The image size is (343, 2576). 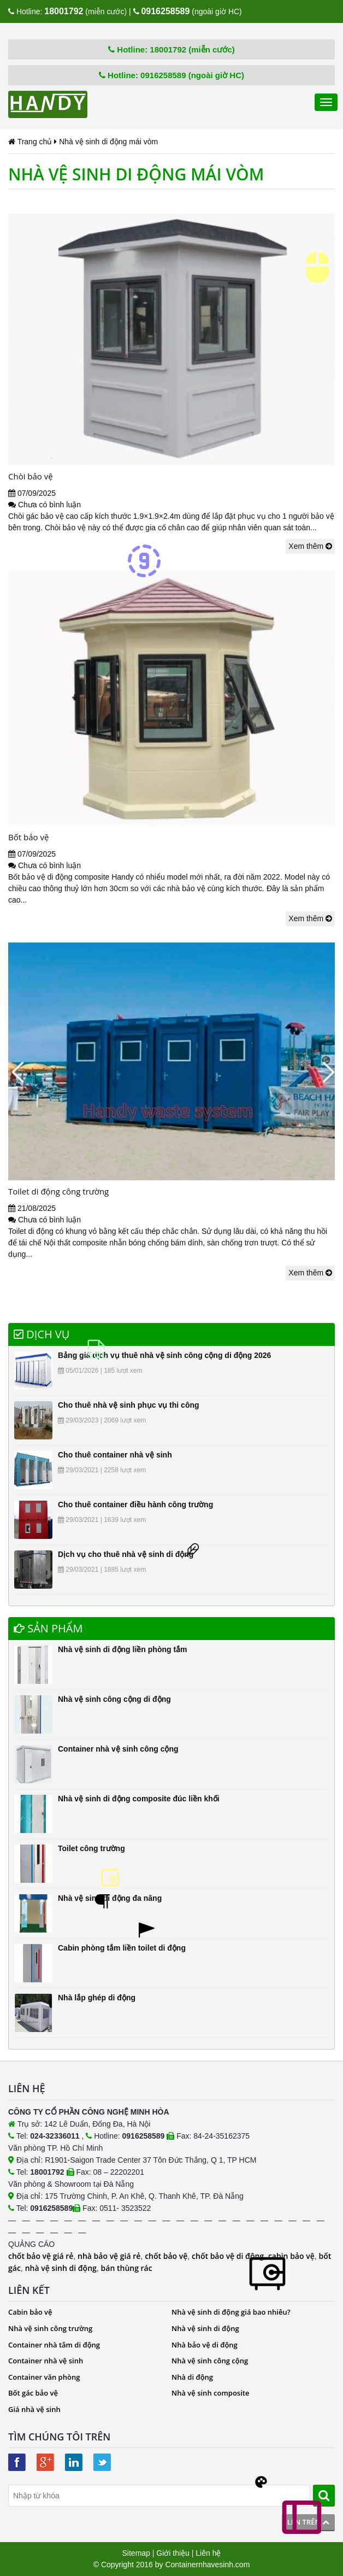 What do you see at coordinates (110, 1877) in the screenshot?
I see `align content to bottom-right of container` at bounding box center [110, 1877].